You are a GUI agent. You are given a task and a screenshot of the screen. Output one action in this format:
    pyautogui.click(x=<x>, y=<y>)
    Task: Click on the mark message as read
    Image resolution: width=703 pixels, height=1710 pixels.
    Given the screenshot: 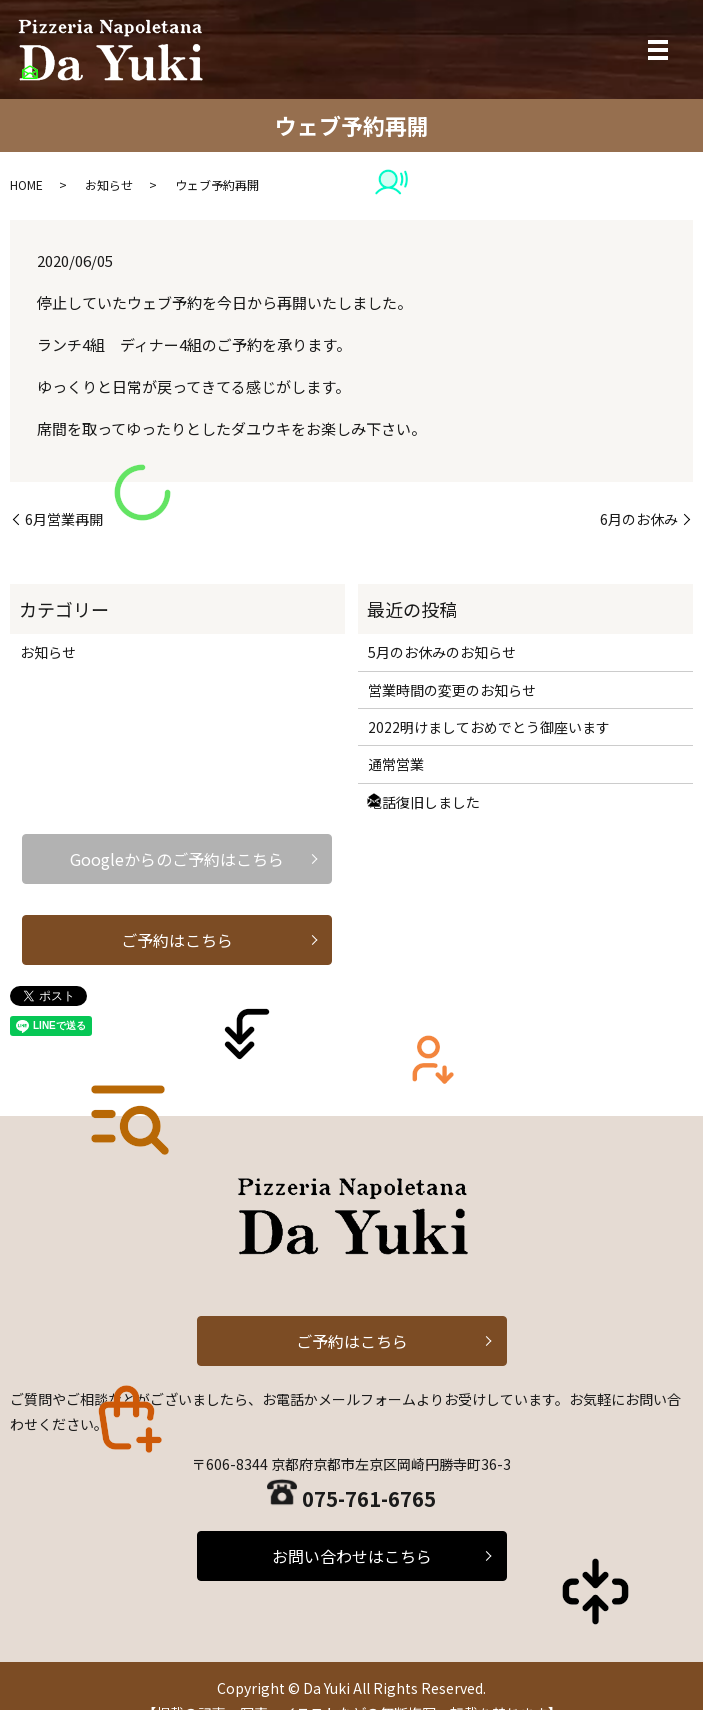 What is the action you would take?
    pyautogui.click(x=30, y=73)
    